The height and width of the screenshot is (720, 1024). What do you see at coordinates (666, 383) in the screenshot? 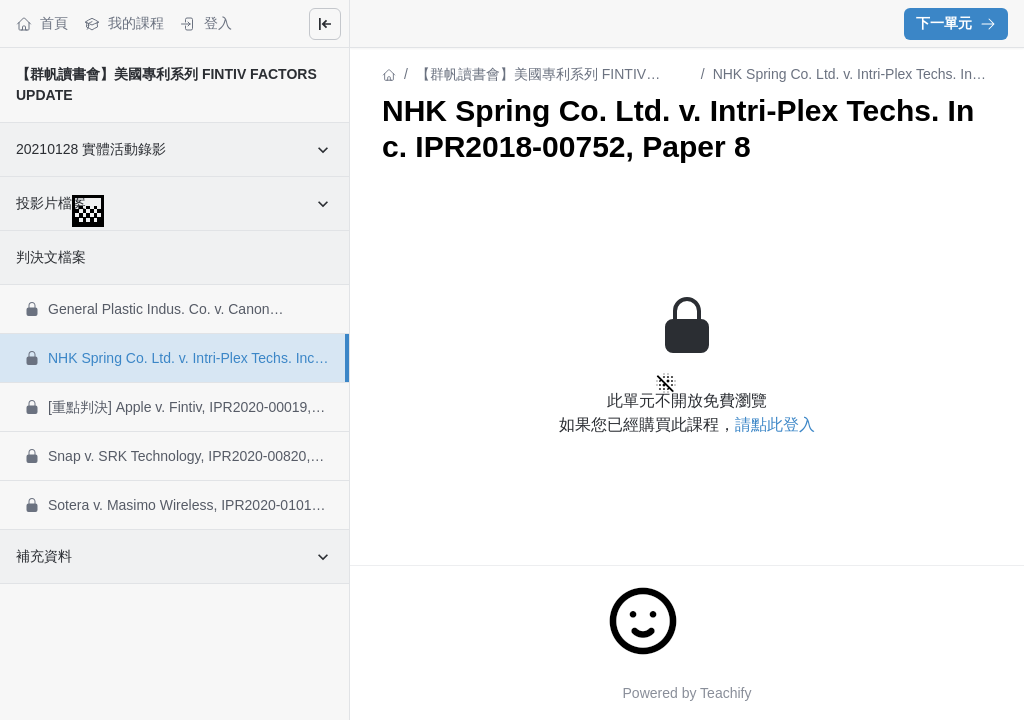
I see `disable blur effect` at bounding box center [666, 383].